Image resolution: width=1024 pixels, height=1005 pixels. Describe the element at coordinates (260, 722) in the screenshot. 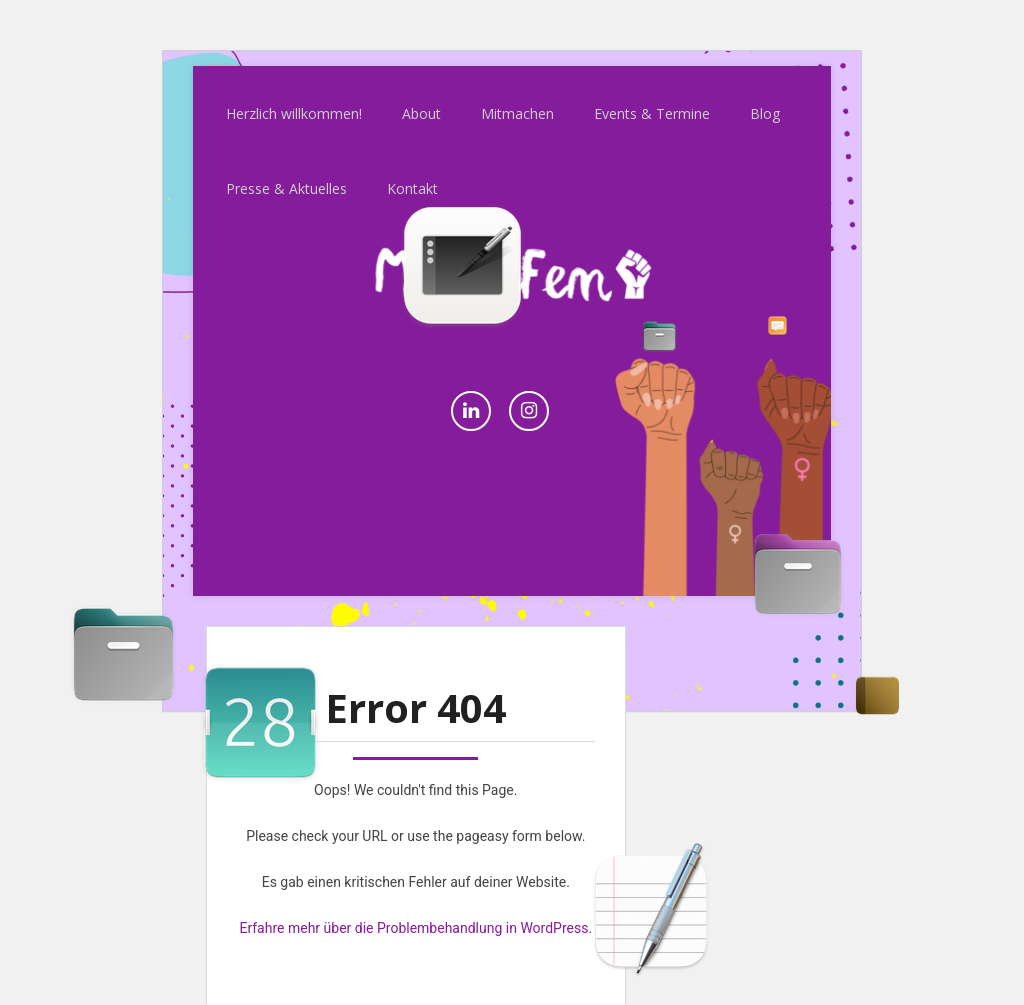

I see `open the calendar app` at that location.